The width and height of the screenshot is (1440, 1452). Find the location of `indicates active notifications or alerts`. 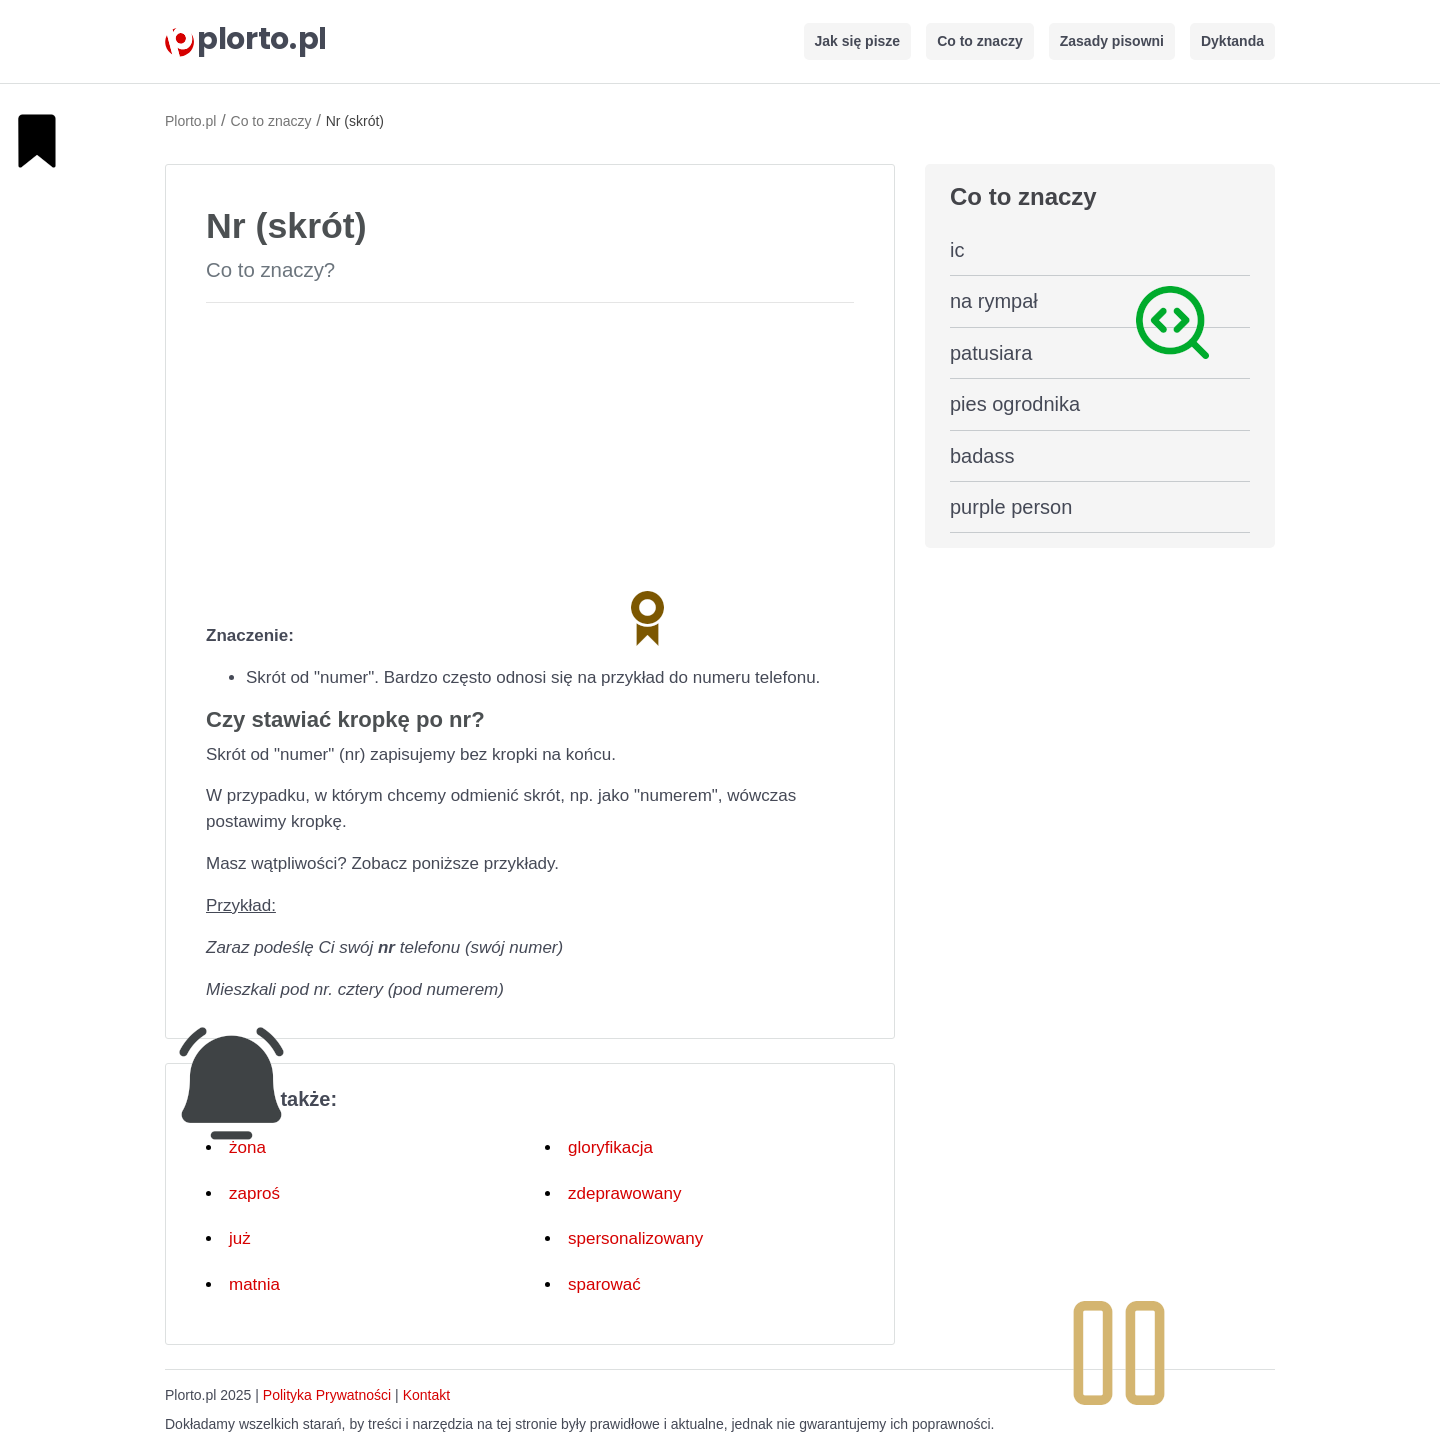

indicates active notifications or alerts is located at coordinates (231, 1085).